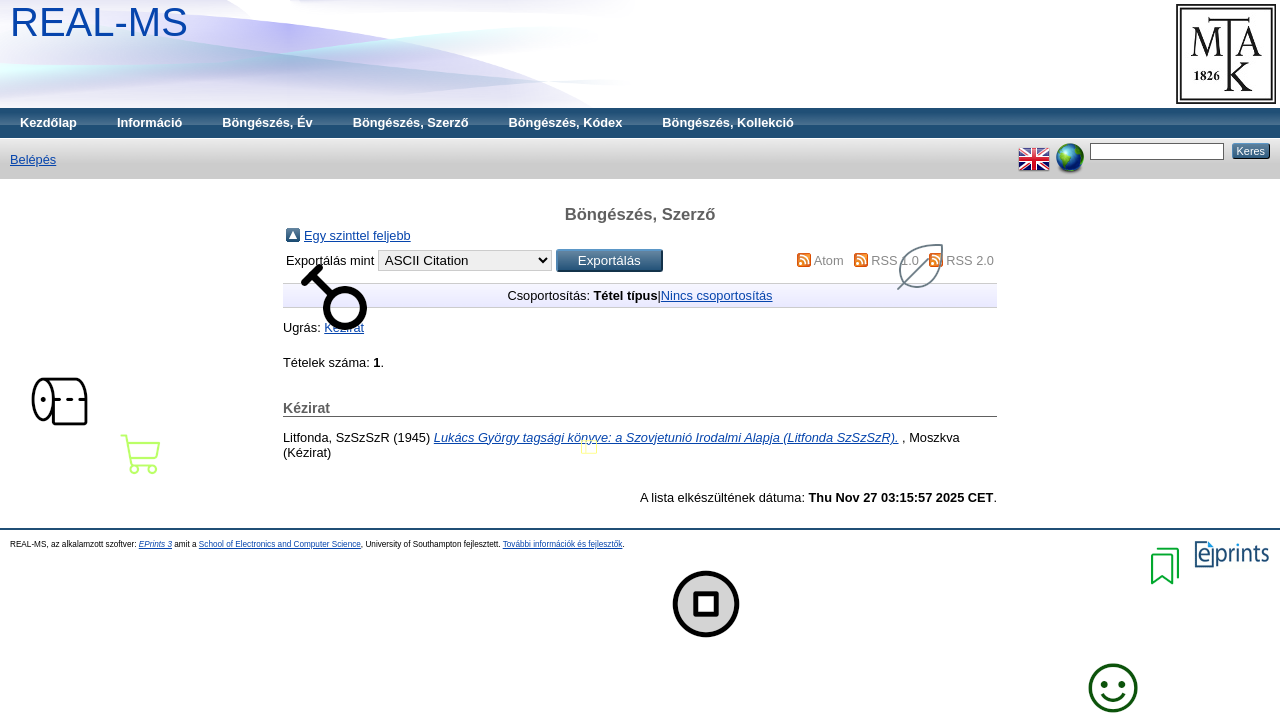 The width and height of the screenshot is (1280, 721). Describe the element at coordinates (706, 604) in the screenshot. I see `stop media playback` at that location.